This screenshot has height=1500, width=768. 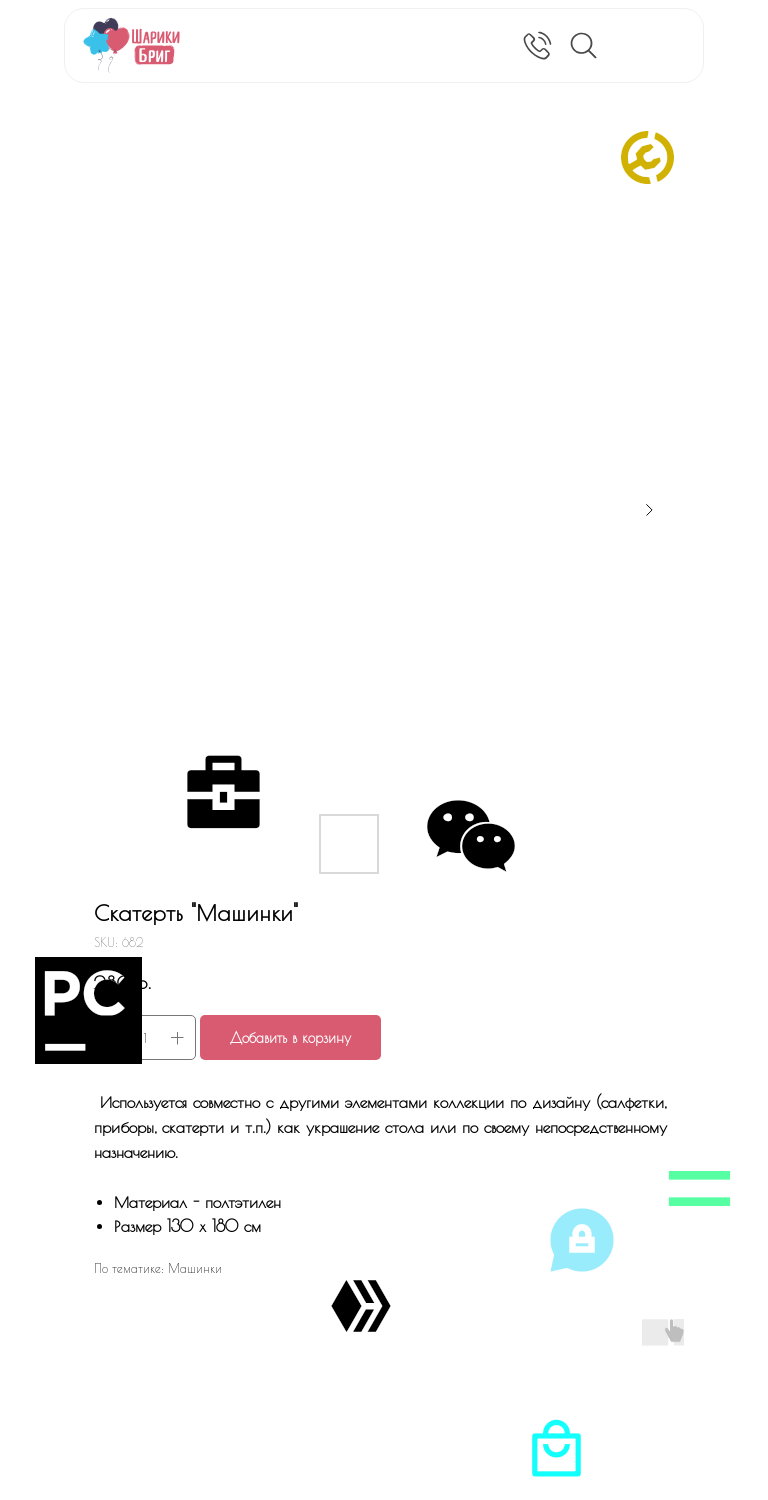 I want to click on hive blockchain platform logo, so click(x=361, y=1306).